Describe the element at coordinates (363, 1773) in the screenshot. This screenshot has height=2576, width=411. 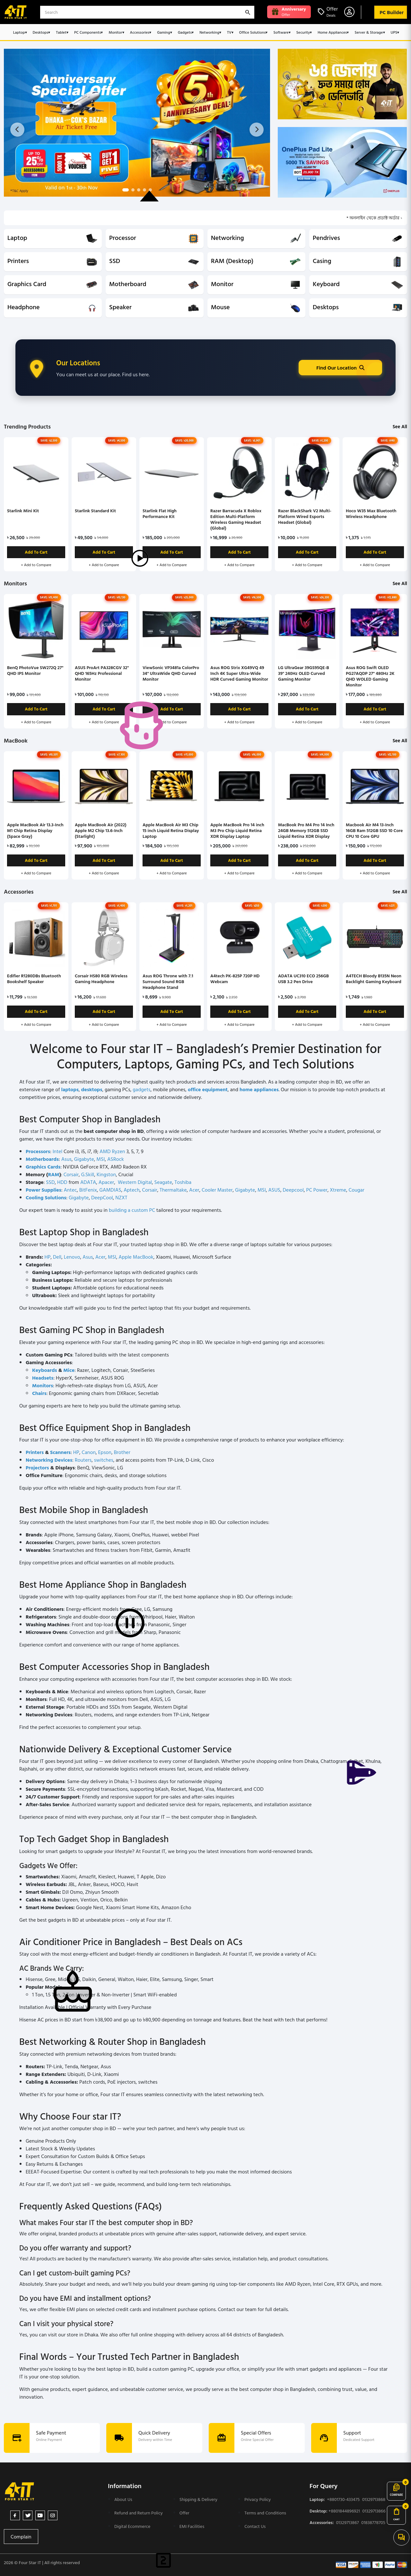
I see `launch or deploy an application` at that location.